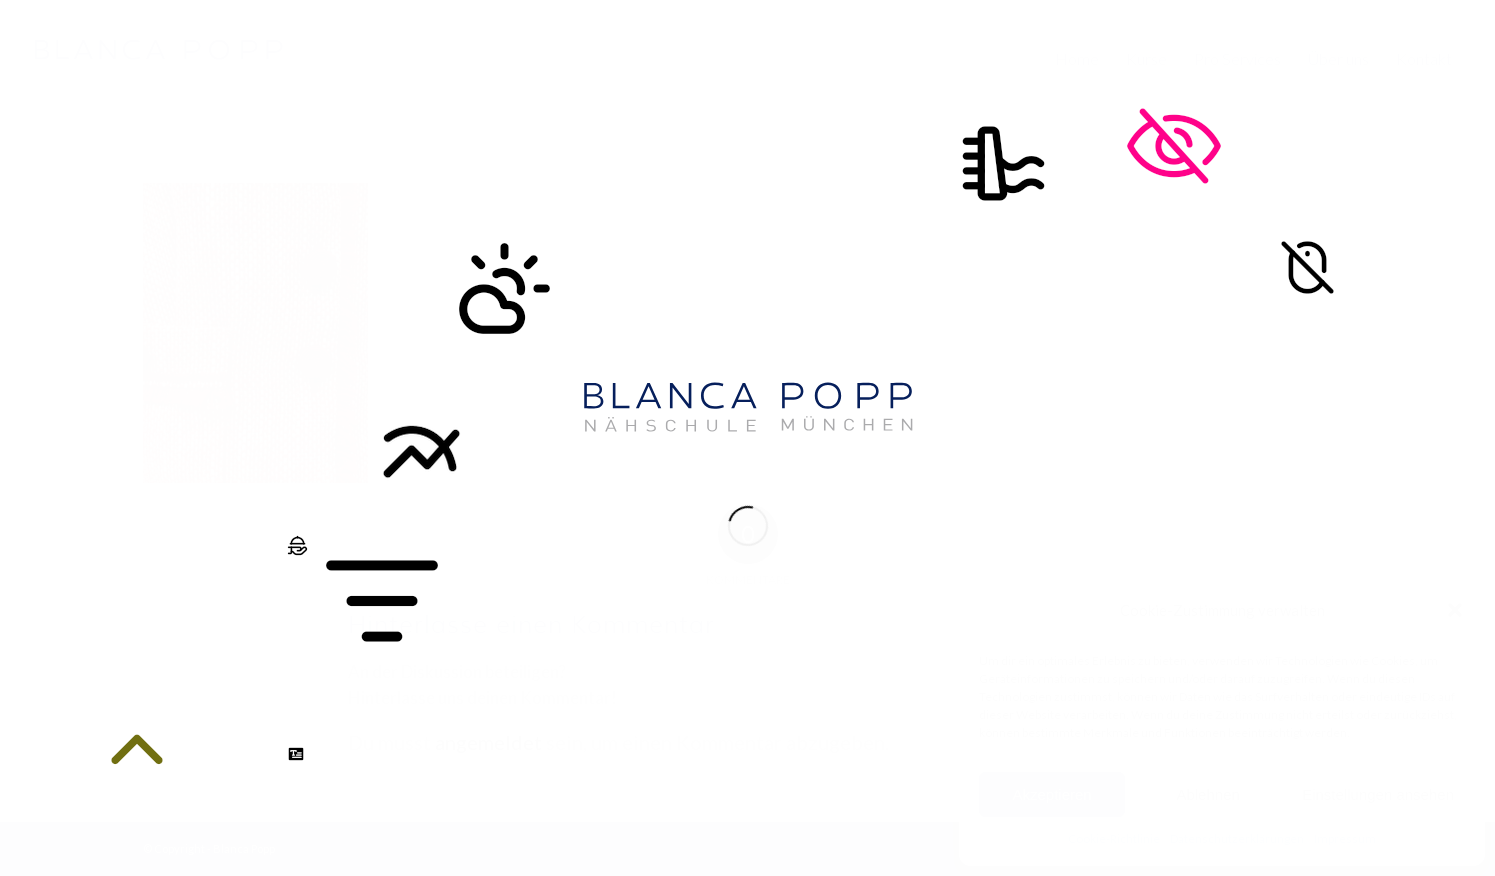  Describe the element at coordinates (1307, 267) in the screenshot. I see `mouse input disabled` at that location.